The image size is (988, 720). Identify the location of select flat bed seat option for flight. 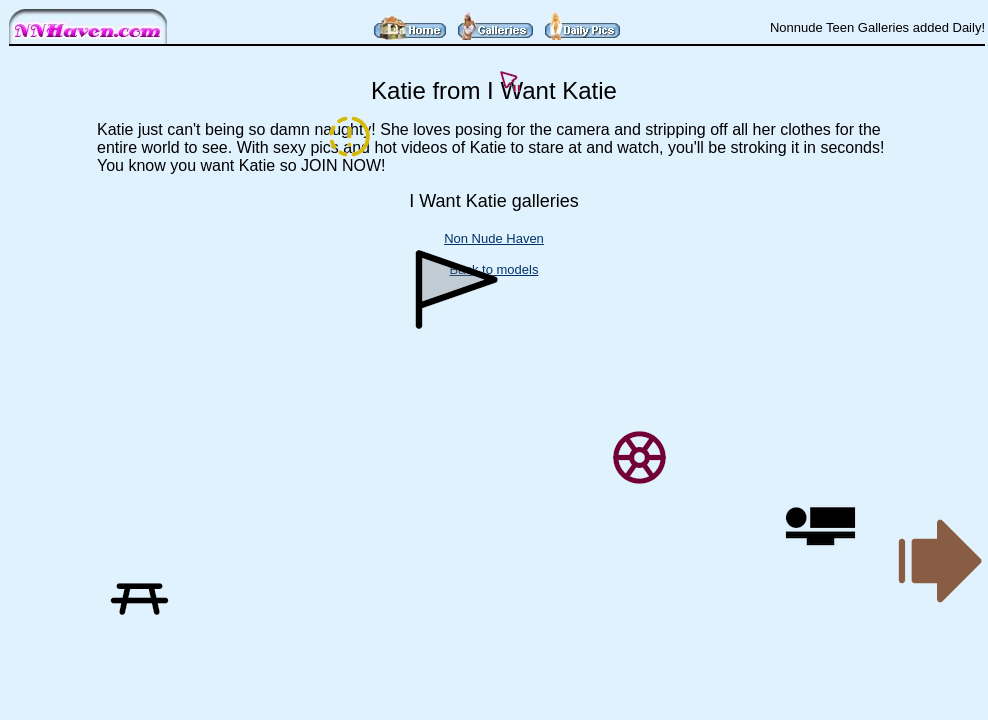
(820, 524).